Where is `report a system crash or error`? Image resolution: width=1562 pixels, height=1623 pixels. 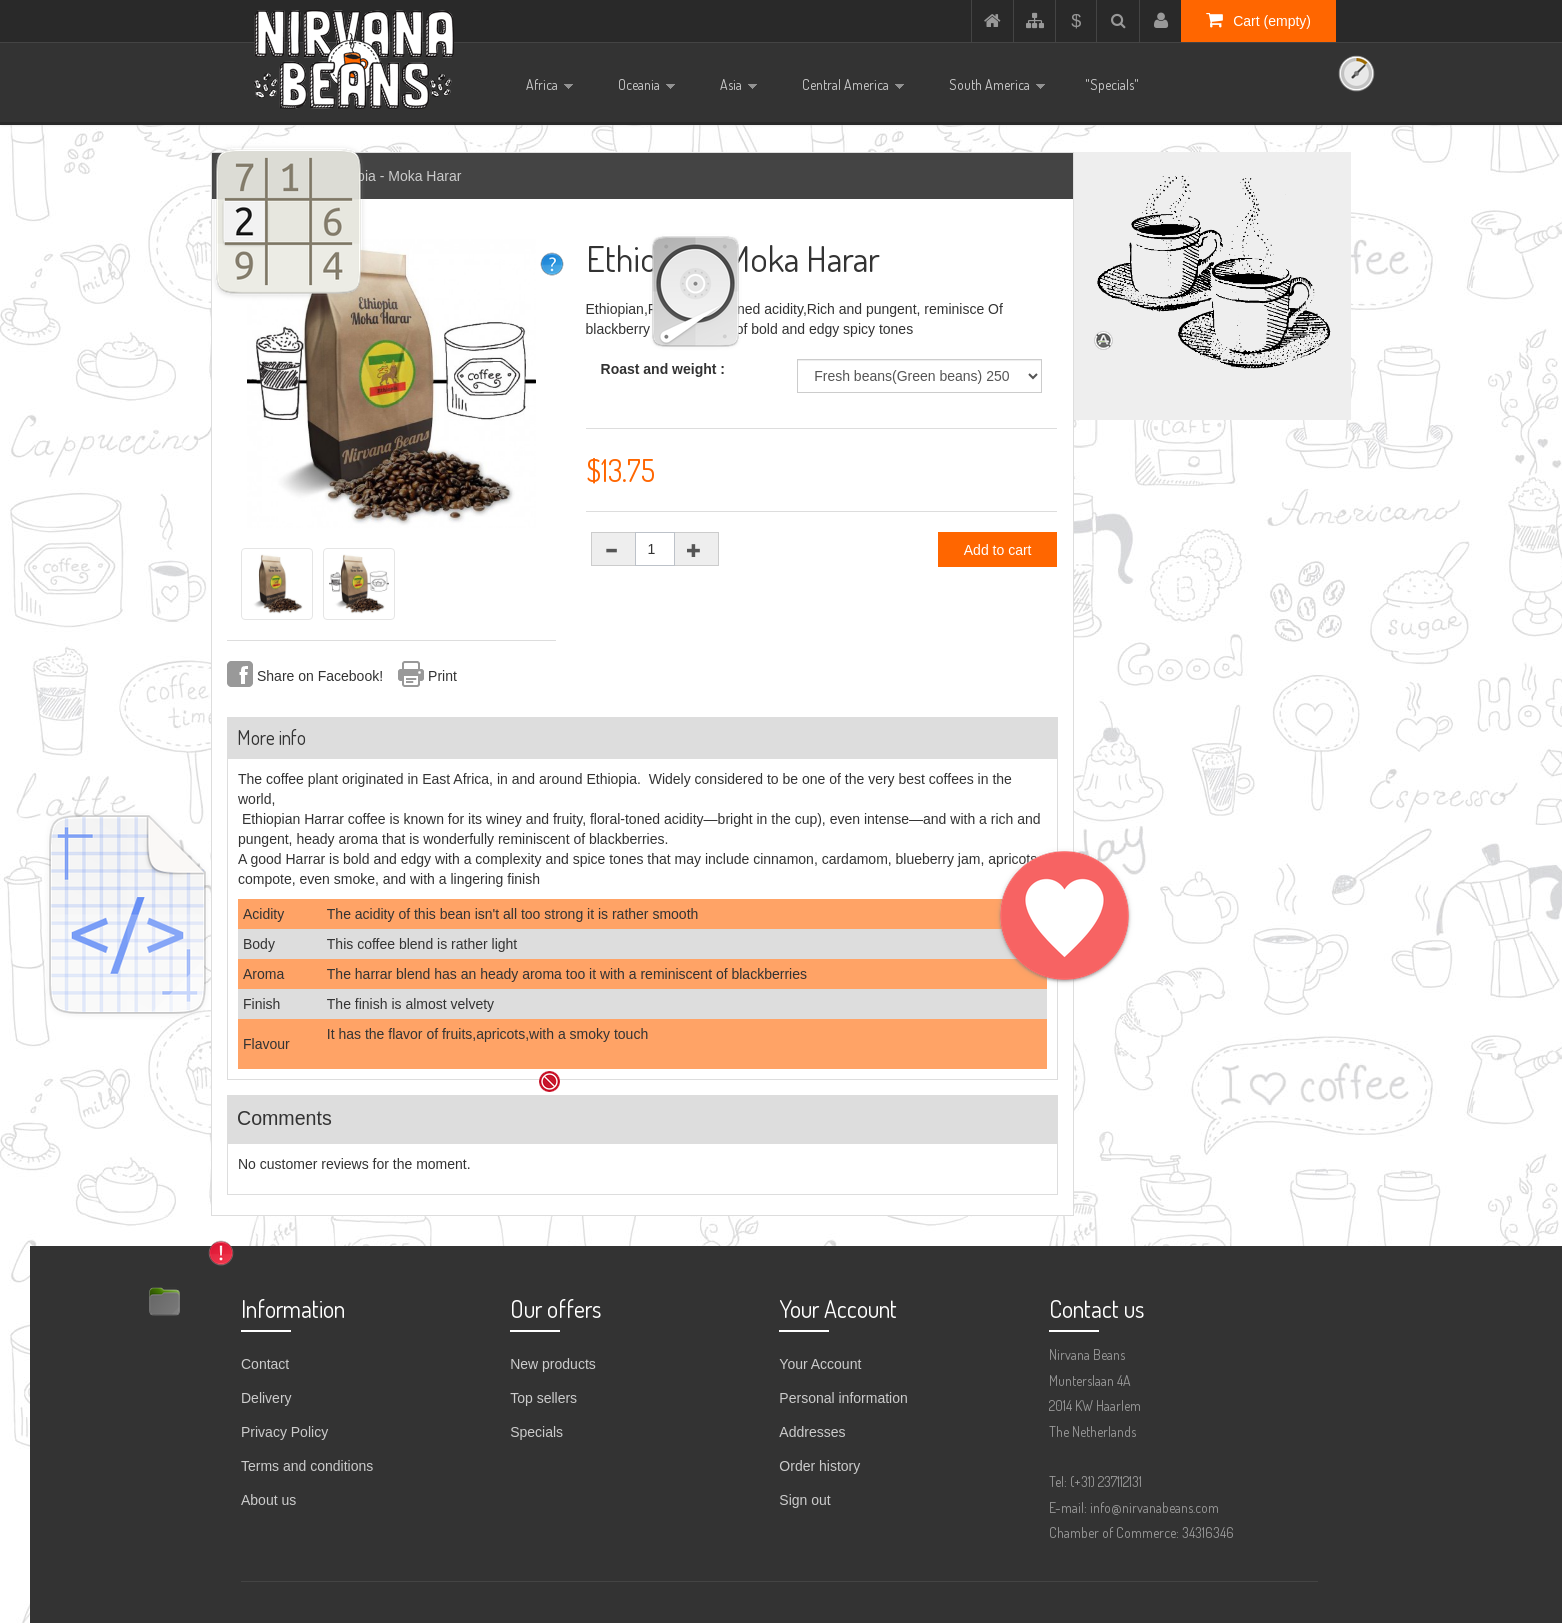 report a system crash or error is located at coordinates (221, 1253).